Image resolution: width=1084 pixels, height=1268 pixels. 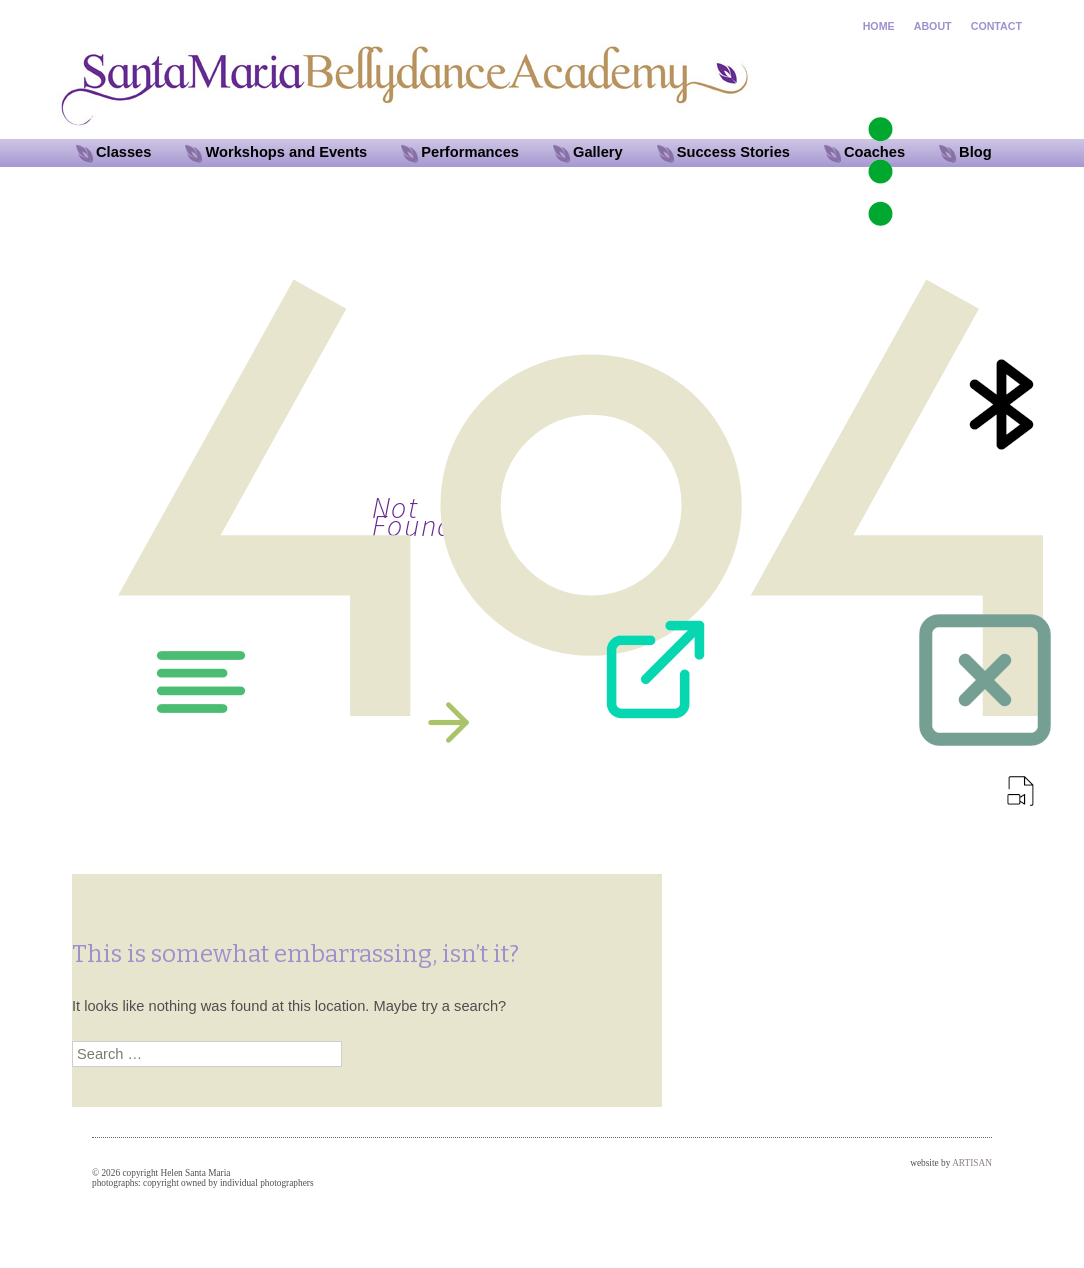 What do you see at coordinates (655, 669) in the screenshot?
I see `open link in a new tab or window` at bounding box center [655, 669].